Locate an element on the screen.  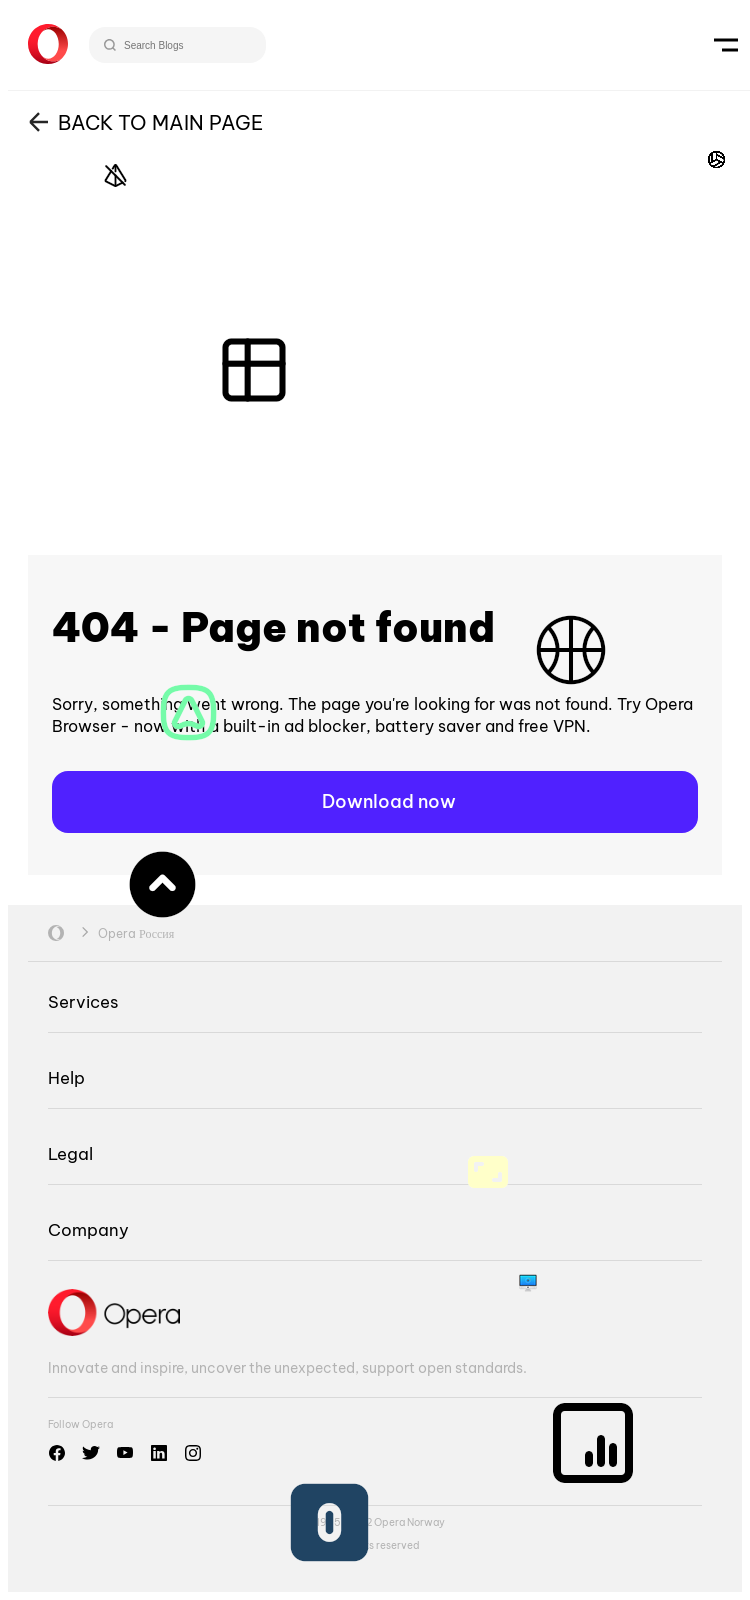
access sports or basketball-related content is located at coordinates (571, 650).